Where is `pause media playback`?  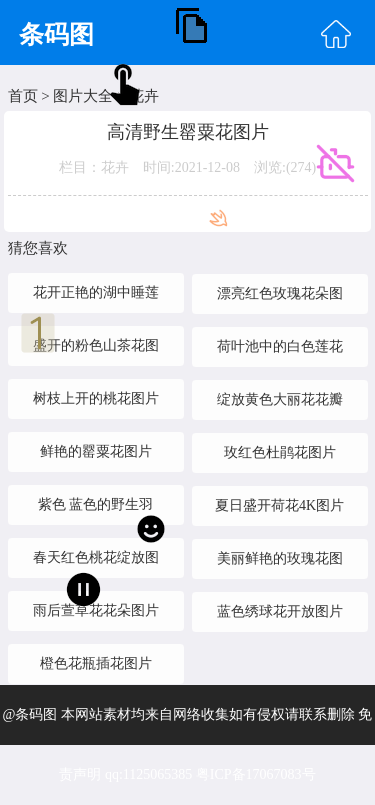
pause media playback is located at coordinates (83, 589).